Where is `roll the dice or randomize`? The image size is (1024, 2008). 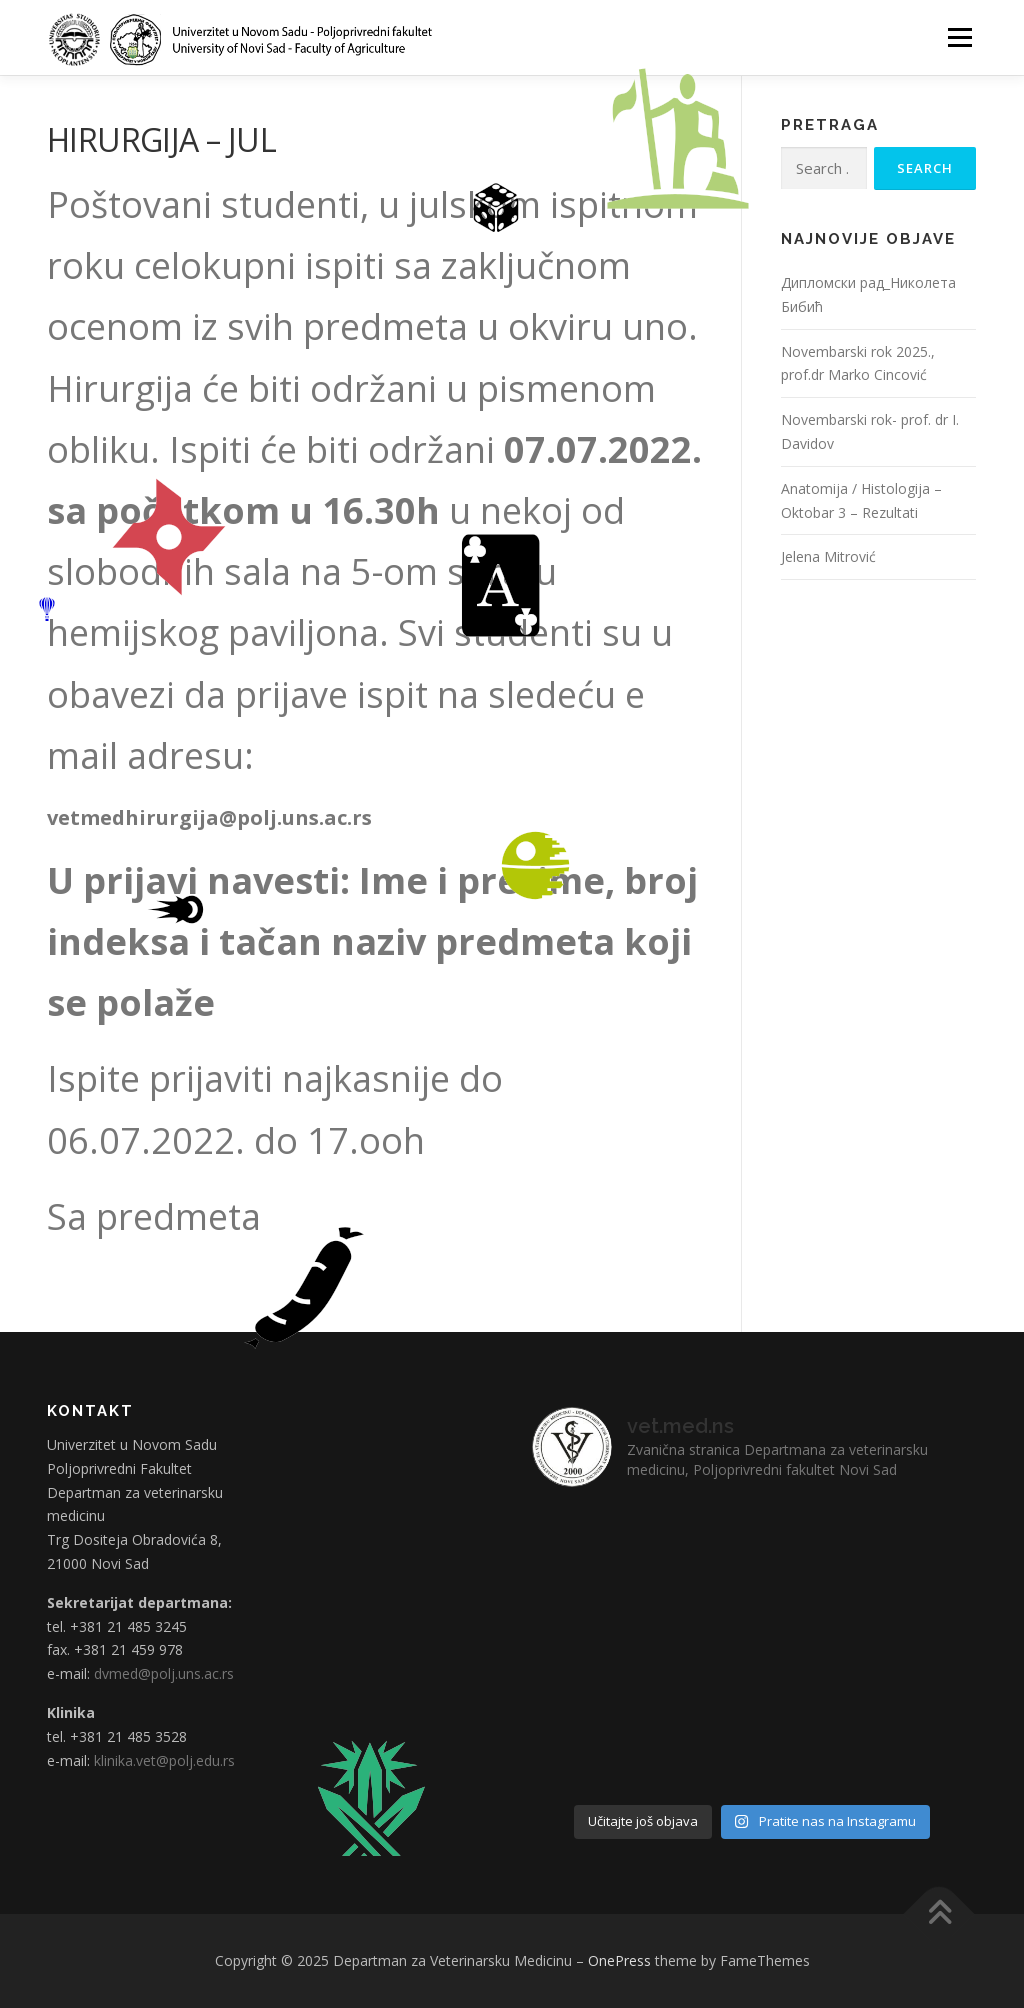
roll the dice or randomize is located at coordinates (496, 208).